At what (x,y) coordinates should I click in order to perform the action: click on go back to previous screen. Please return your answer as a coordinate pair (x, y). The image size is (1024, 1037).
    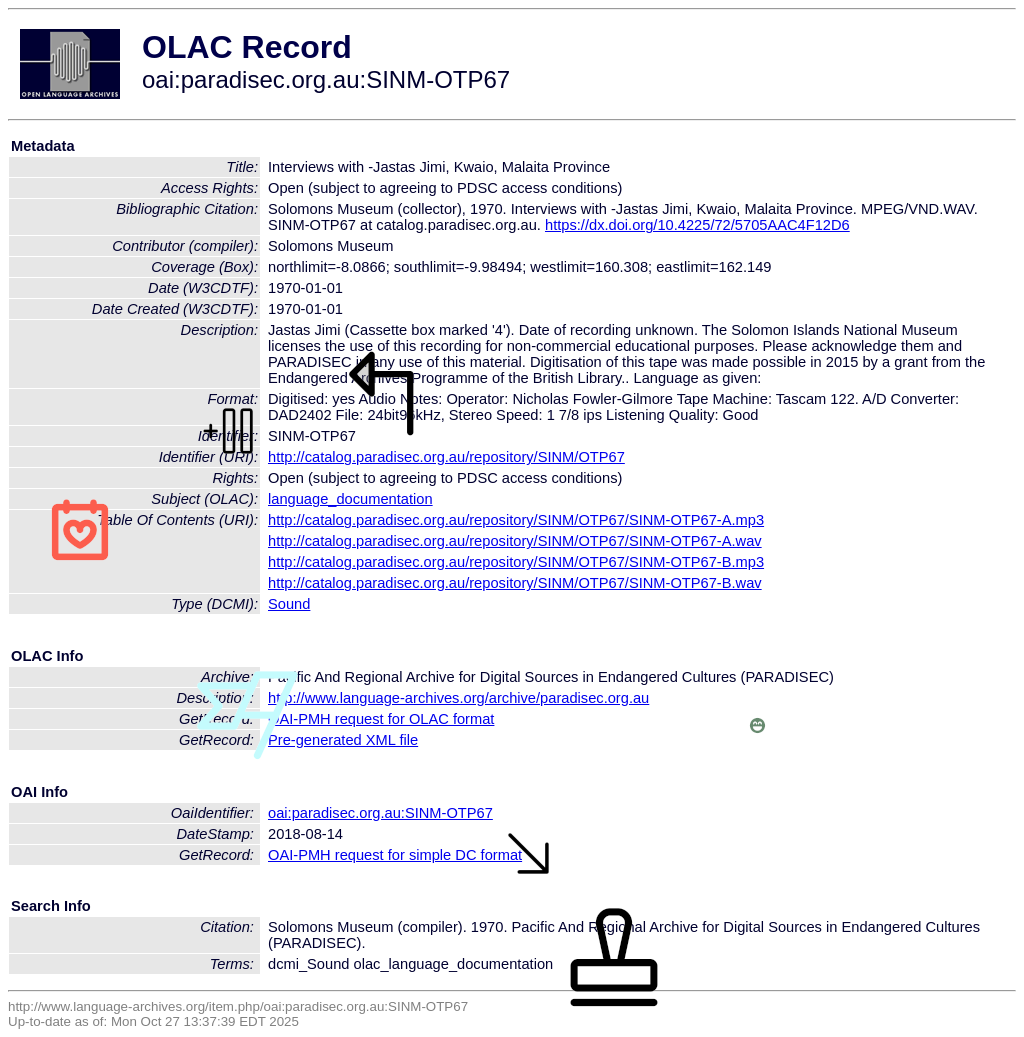
    Looking at the image, I should click on (384, 393).